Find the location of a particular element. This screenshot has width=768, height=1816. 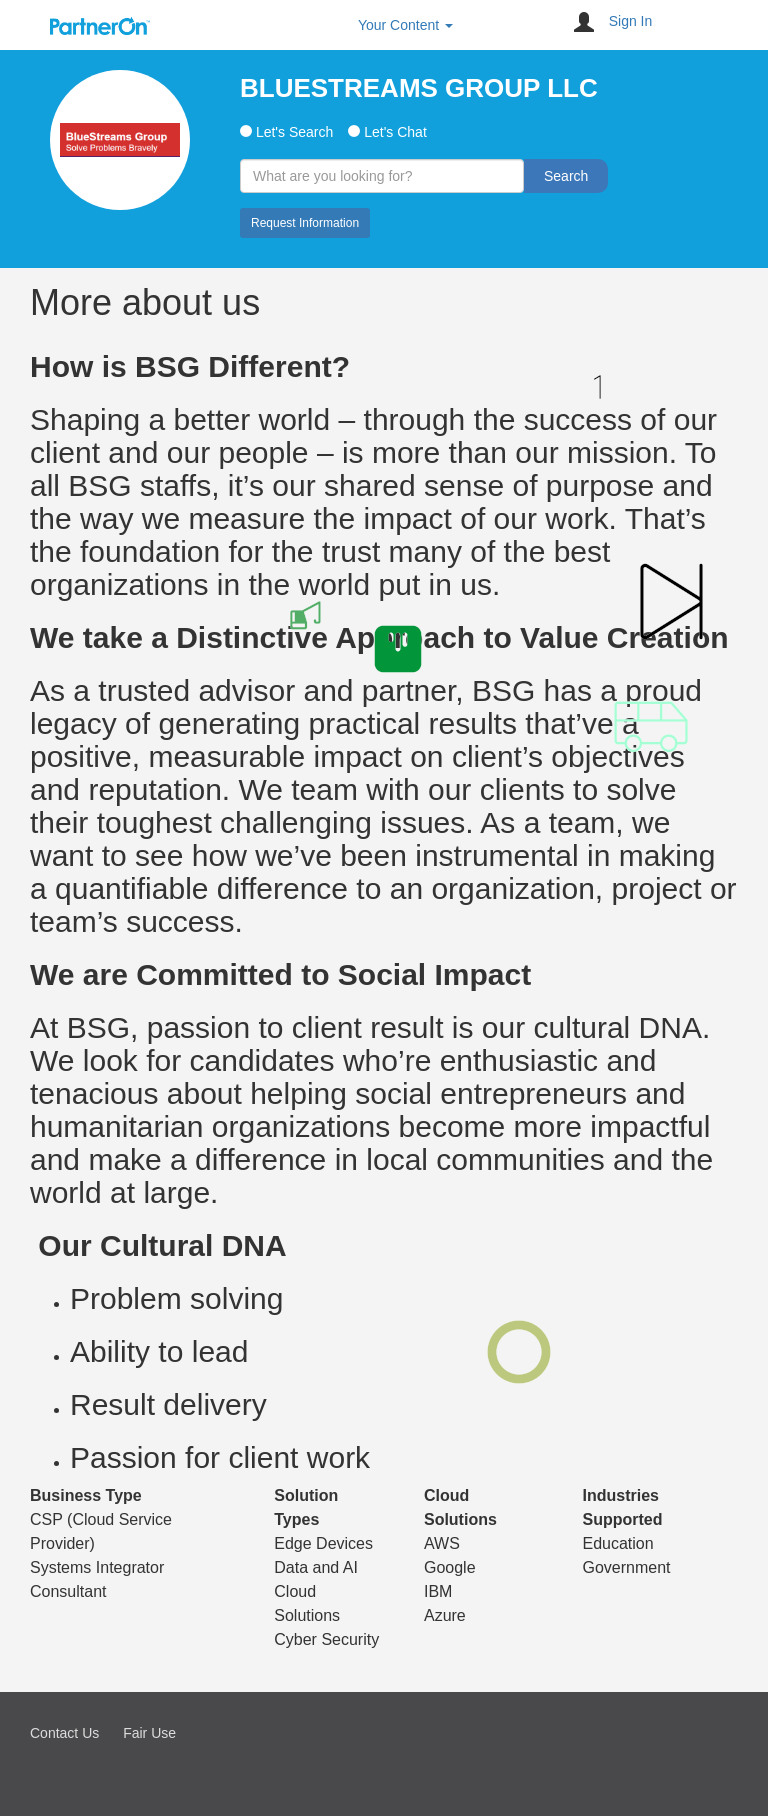

track delivery or shipping status is located at coordinates (648, 725).